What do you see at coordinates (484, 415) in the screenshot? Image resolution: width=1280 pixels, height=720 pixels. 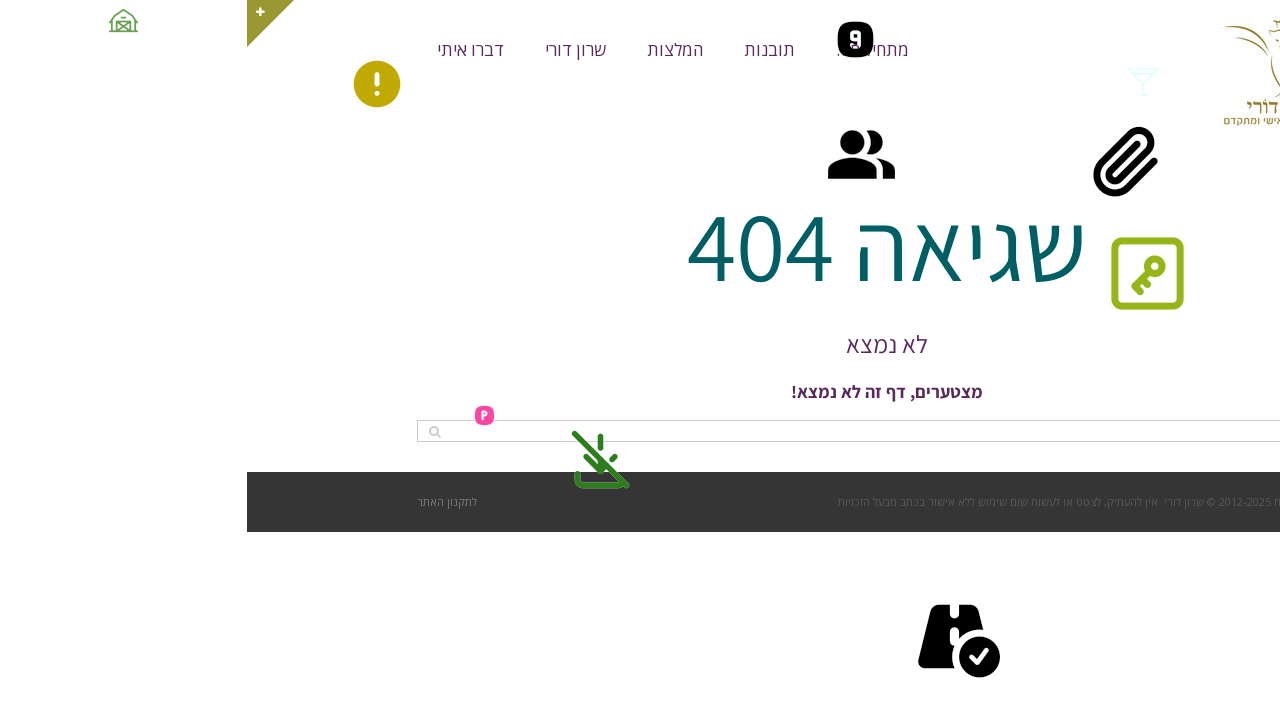 I see `indicates parking availability or location` at bounding box center [484, 415].